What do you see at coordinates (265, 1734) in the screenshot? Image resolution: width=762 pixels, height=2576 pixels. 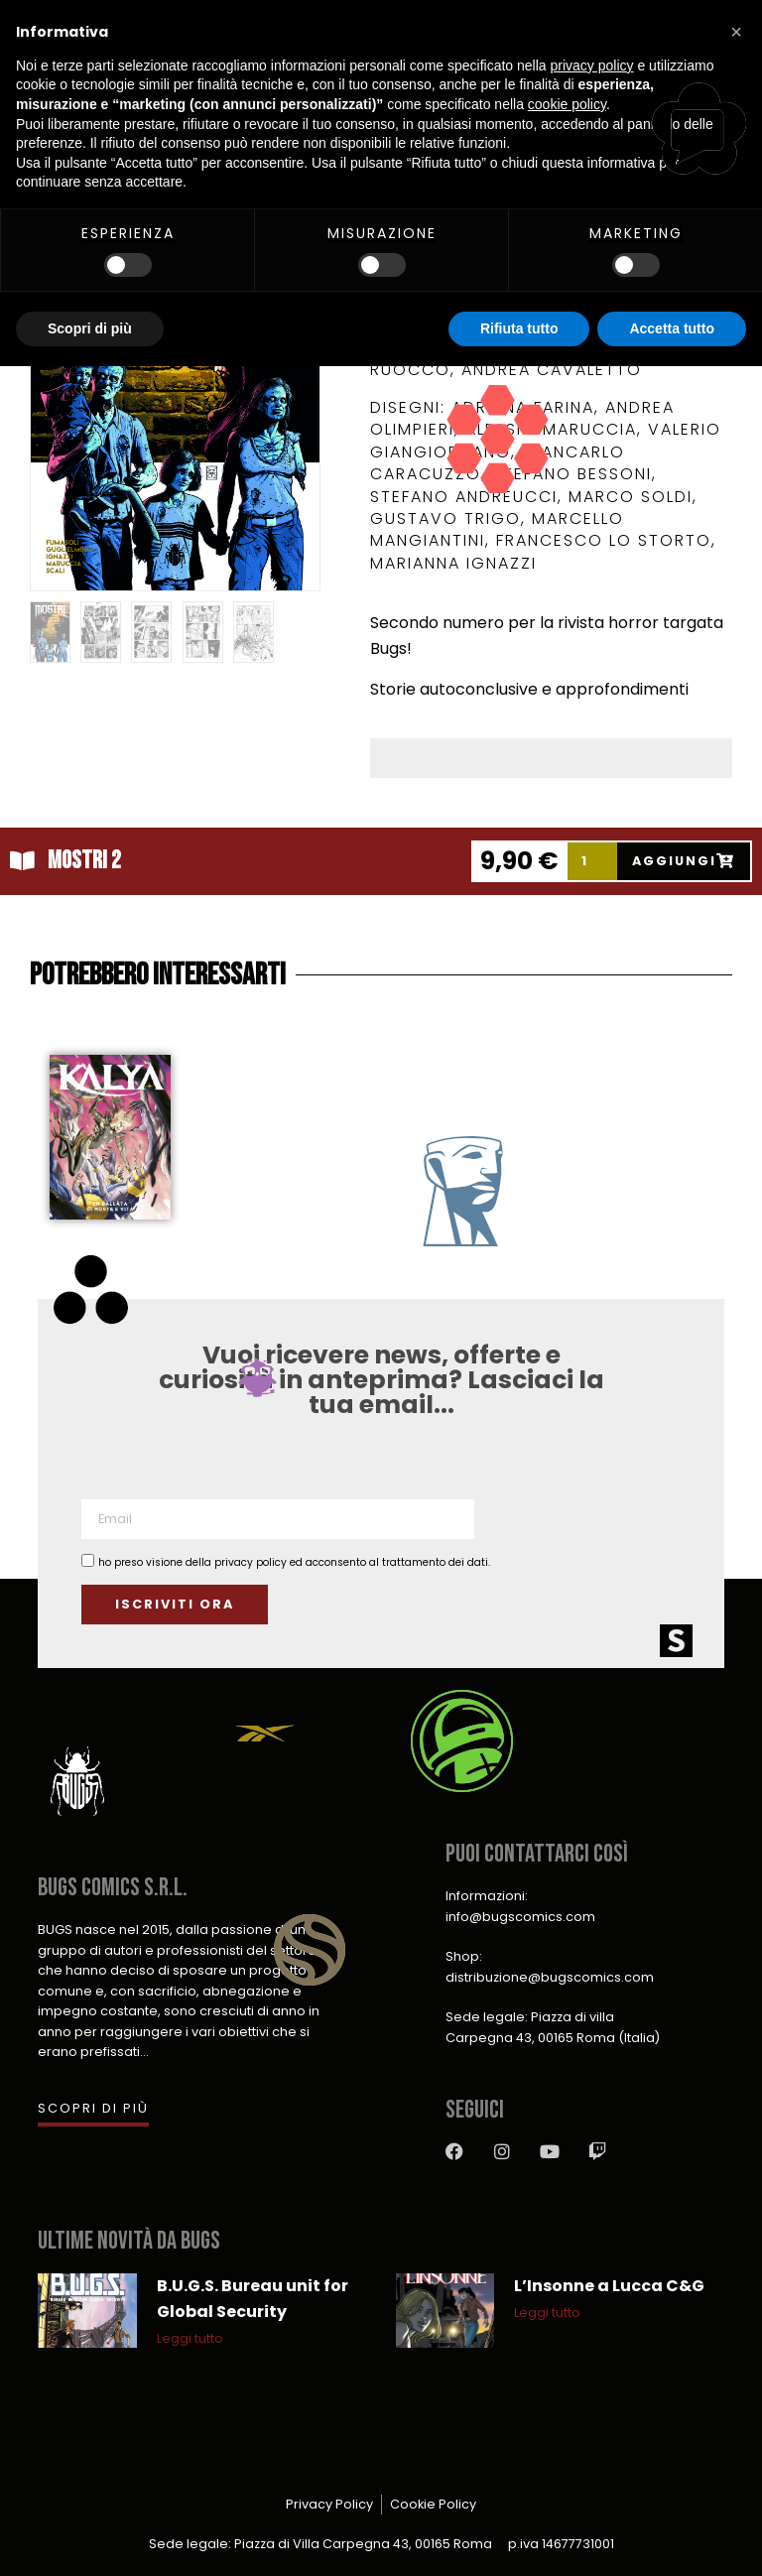 I see `visit the Reebok website or app` at bounding box center [265, 1734].